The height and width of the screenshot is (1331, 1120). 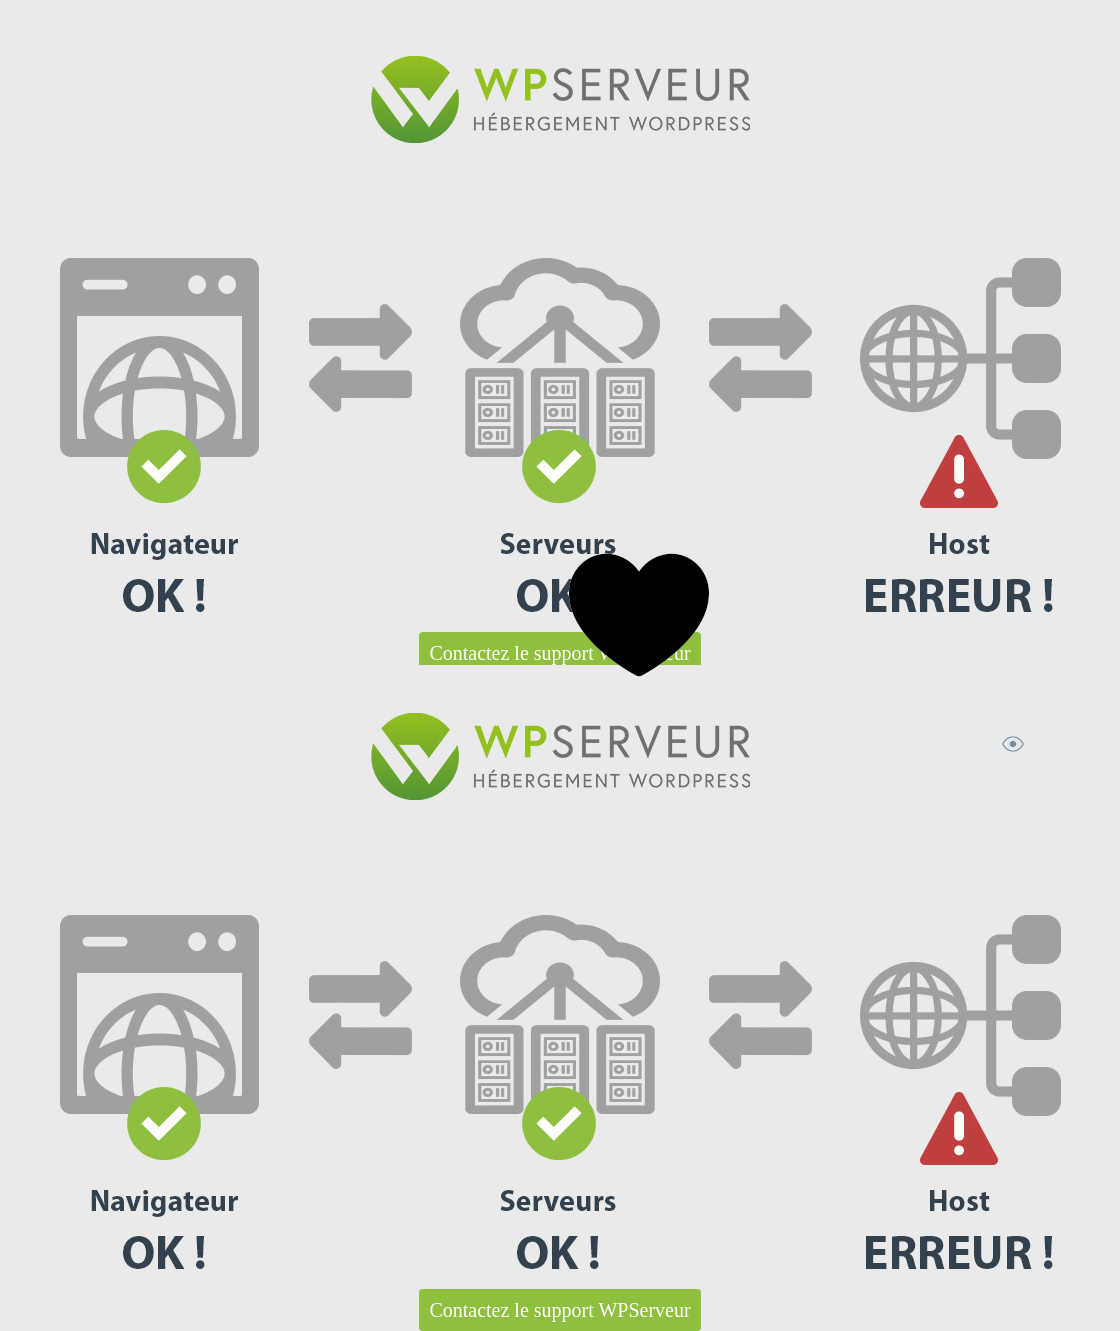 I want to click on view or preview content, so click(x=1013, y=744).